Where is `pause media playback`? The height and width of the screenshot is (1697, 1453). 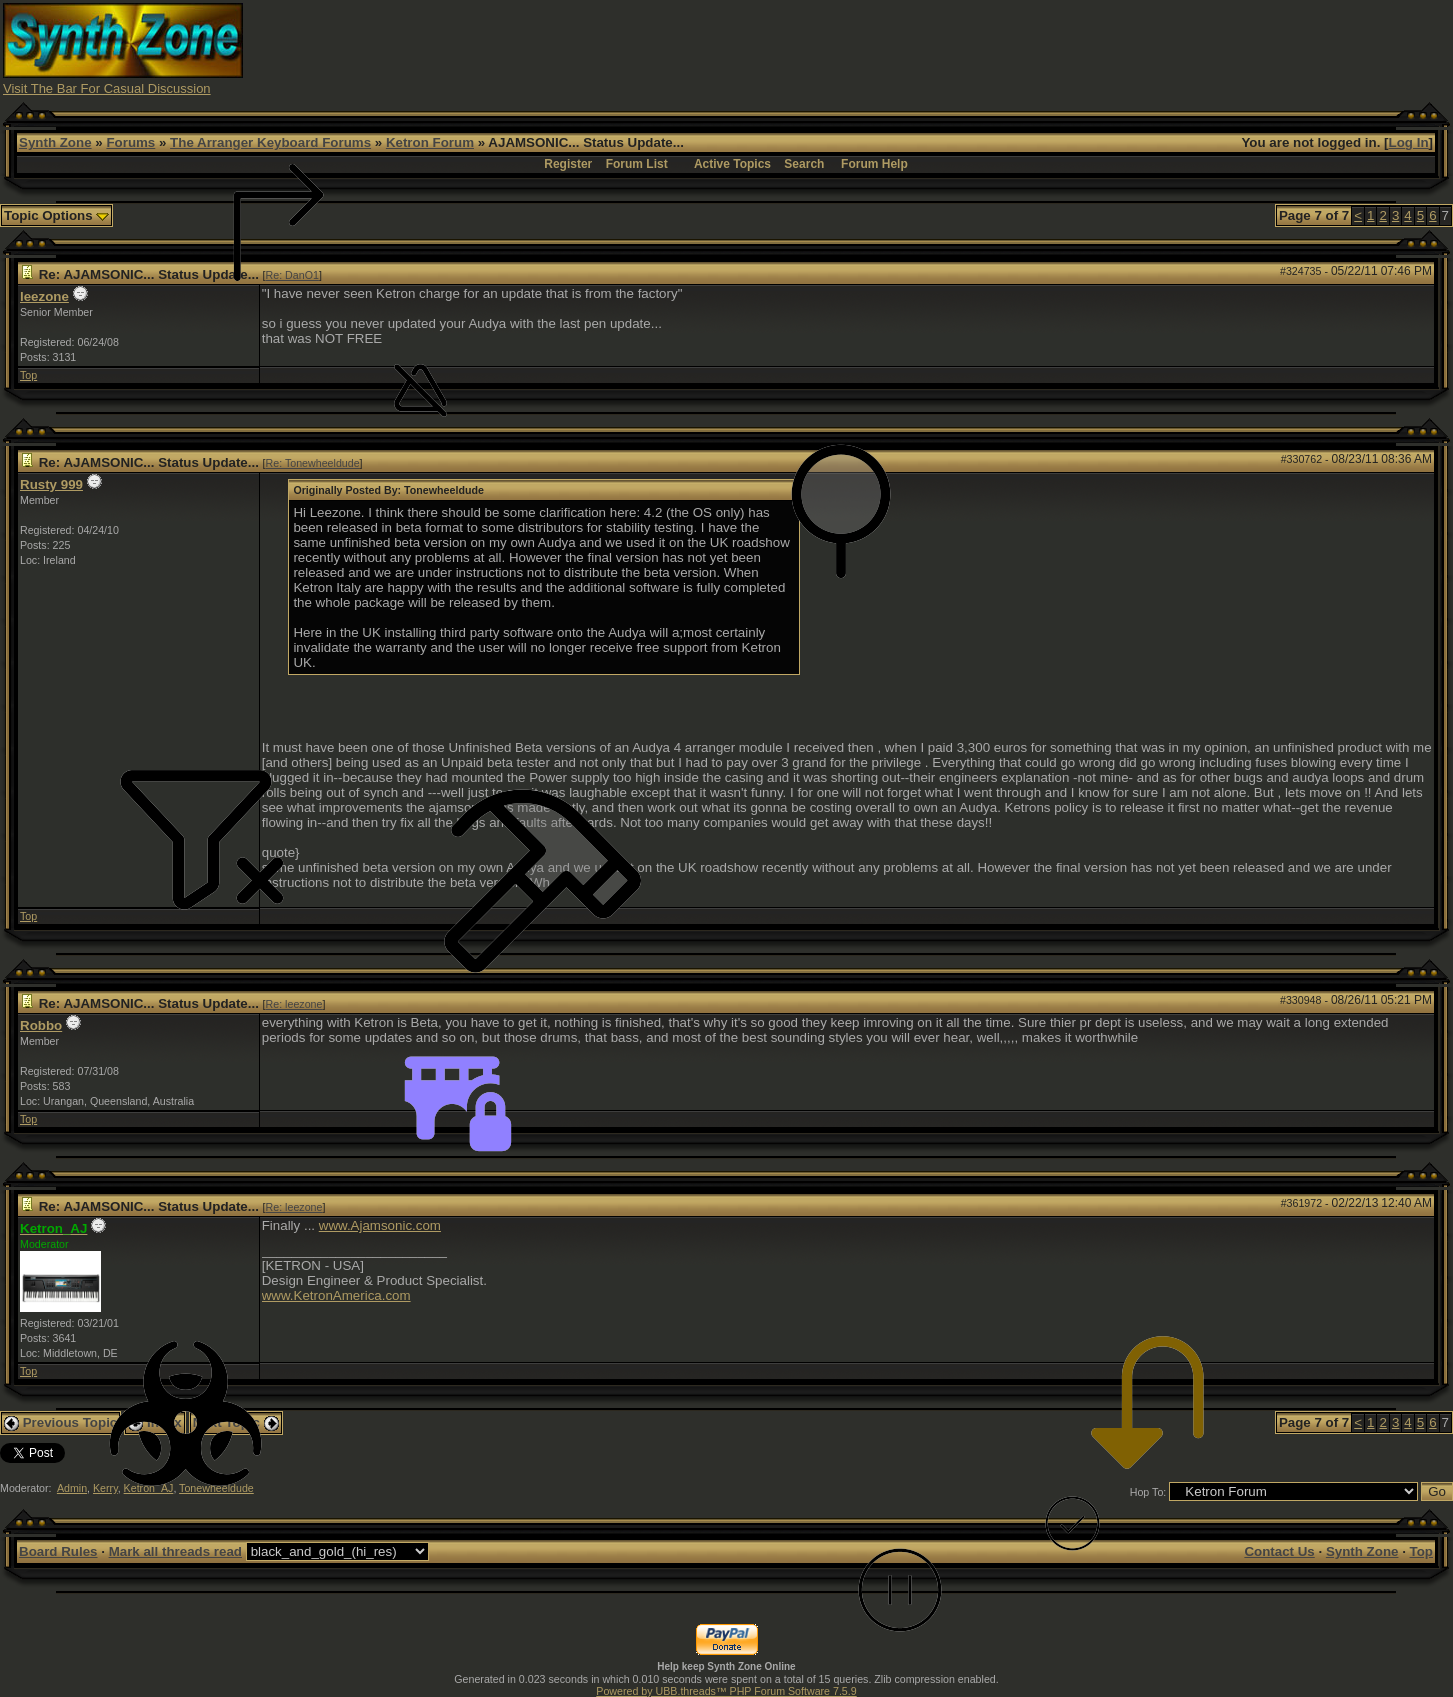 pause media playback is located at coordinates (900, 1590).